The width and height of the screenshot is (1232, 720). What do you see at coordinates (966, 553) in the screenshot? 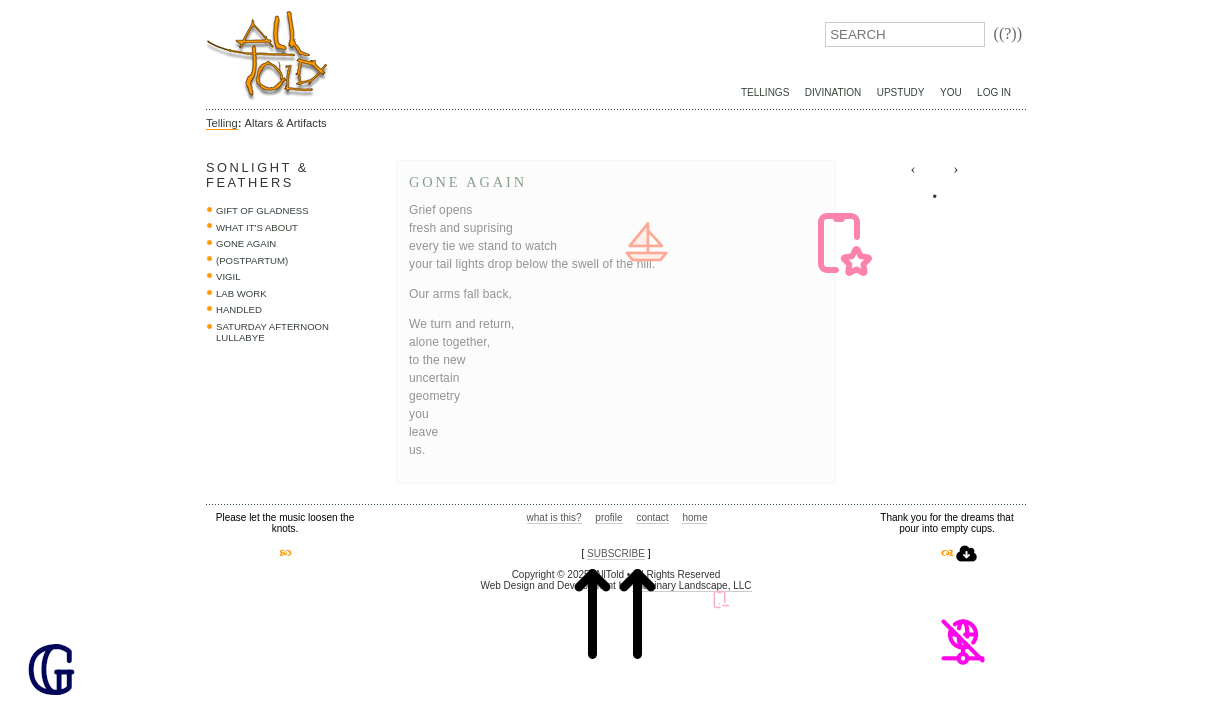
I see `download file from cloud storage` at bounding box center [966, 553].